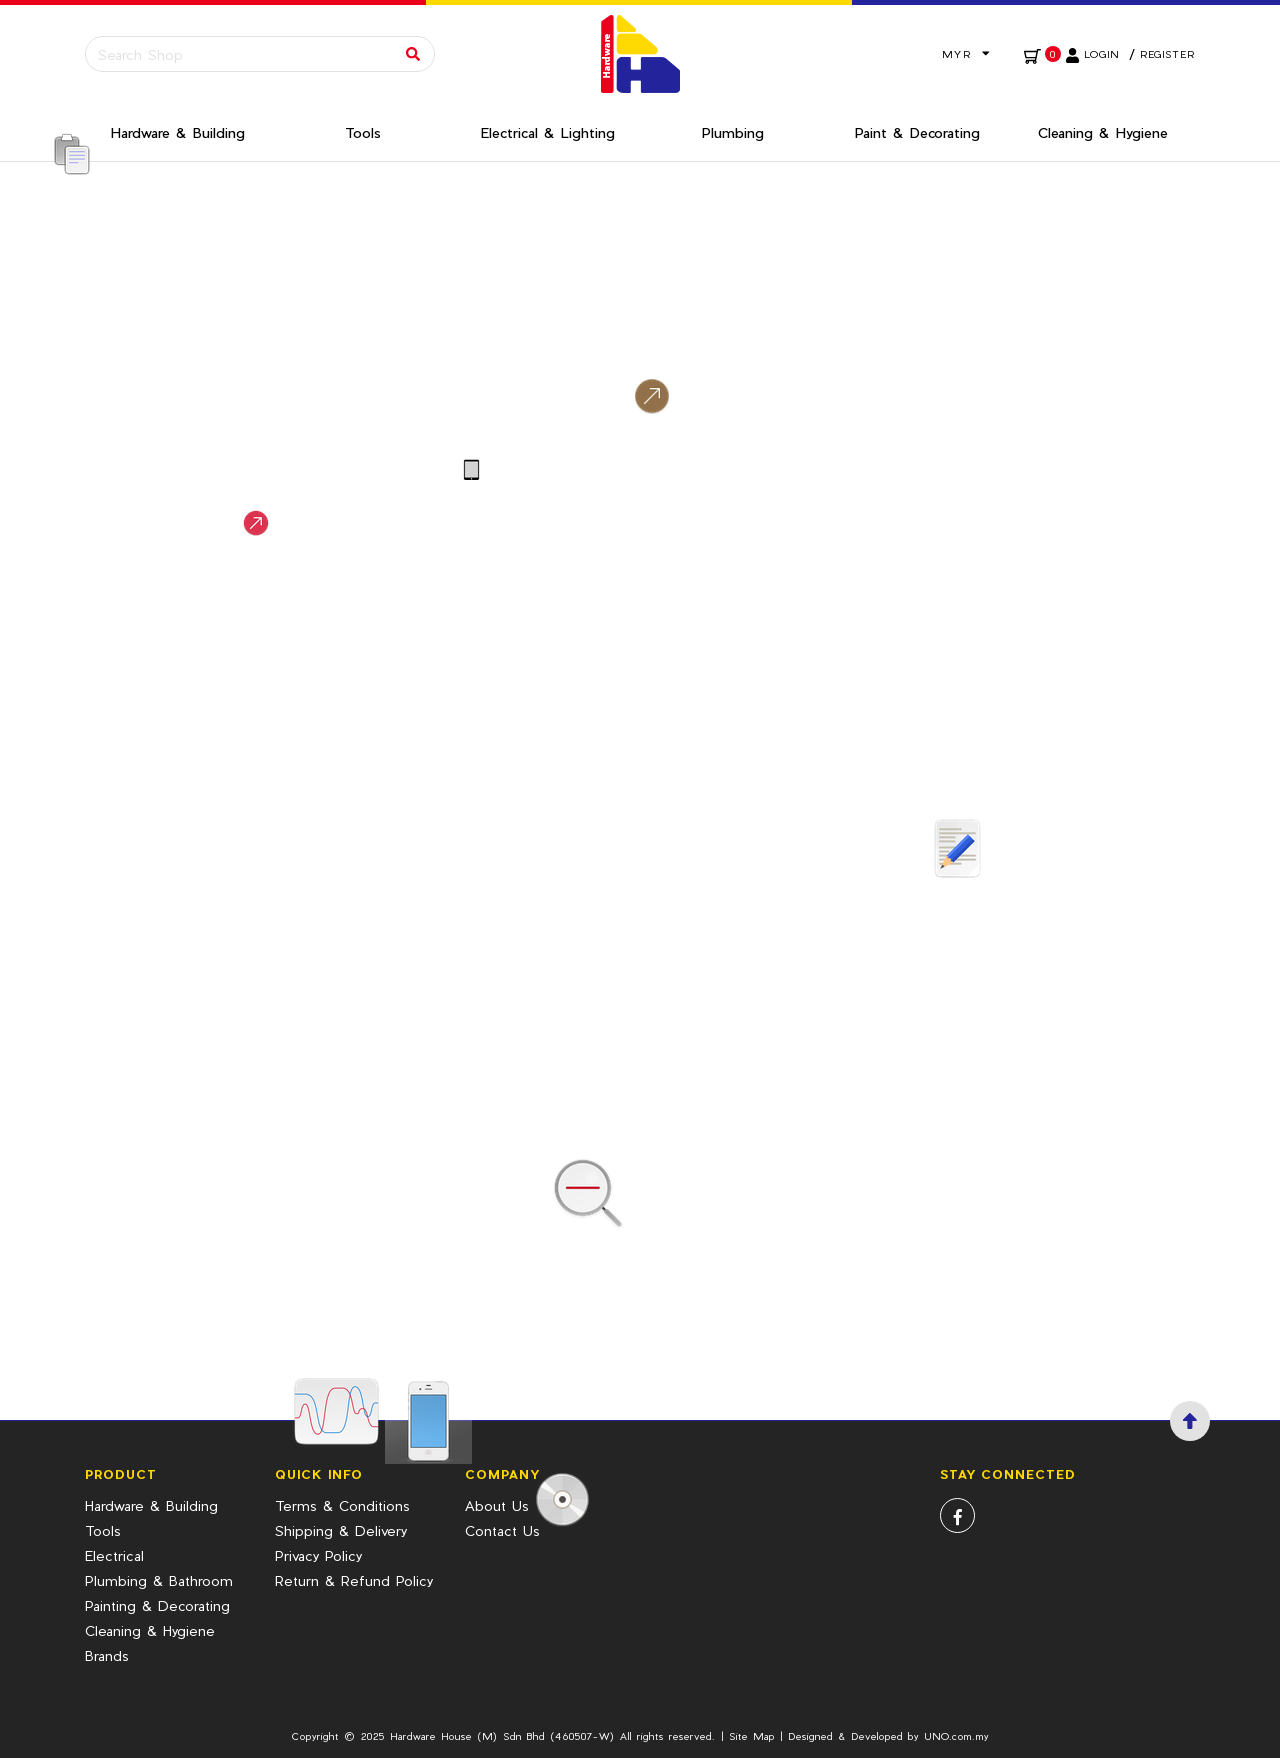 The width and height of the screenshot is (1280, 1758). What do you see at coordinates (562, 1499) in the screenshot?
I see `indicates a DVD or optical disc drive` at bounding box center [562, 1499].